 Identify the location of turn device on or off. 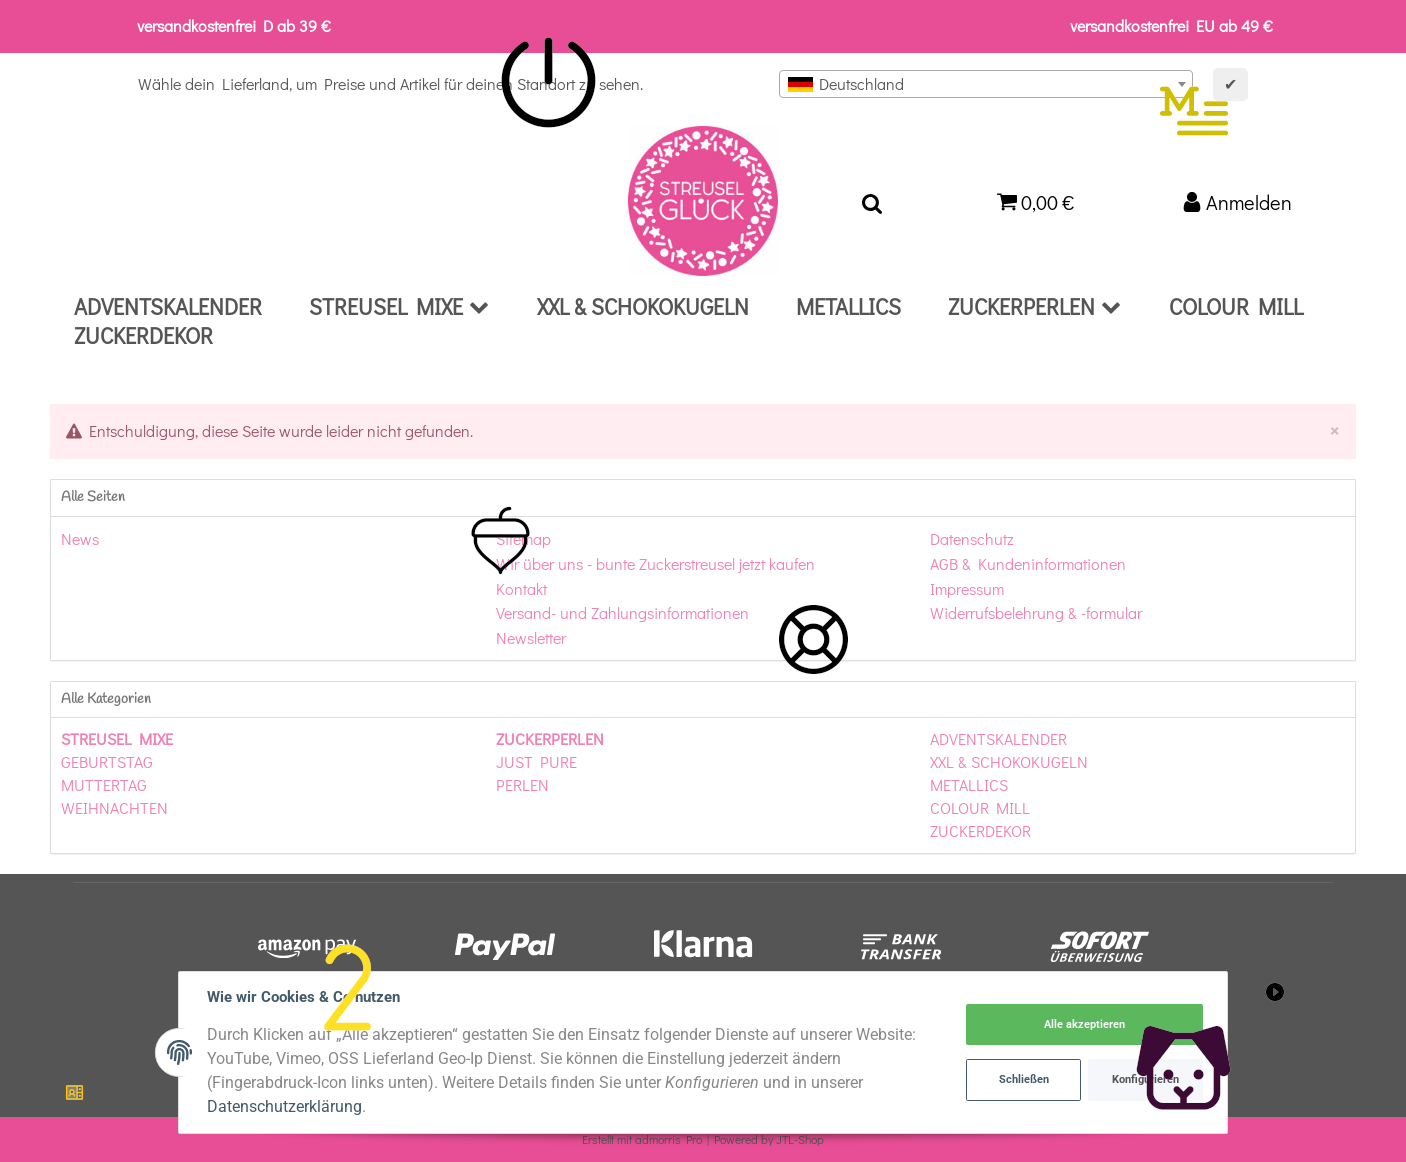
(548, 80).